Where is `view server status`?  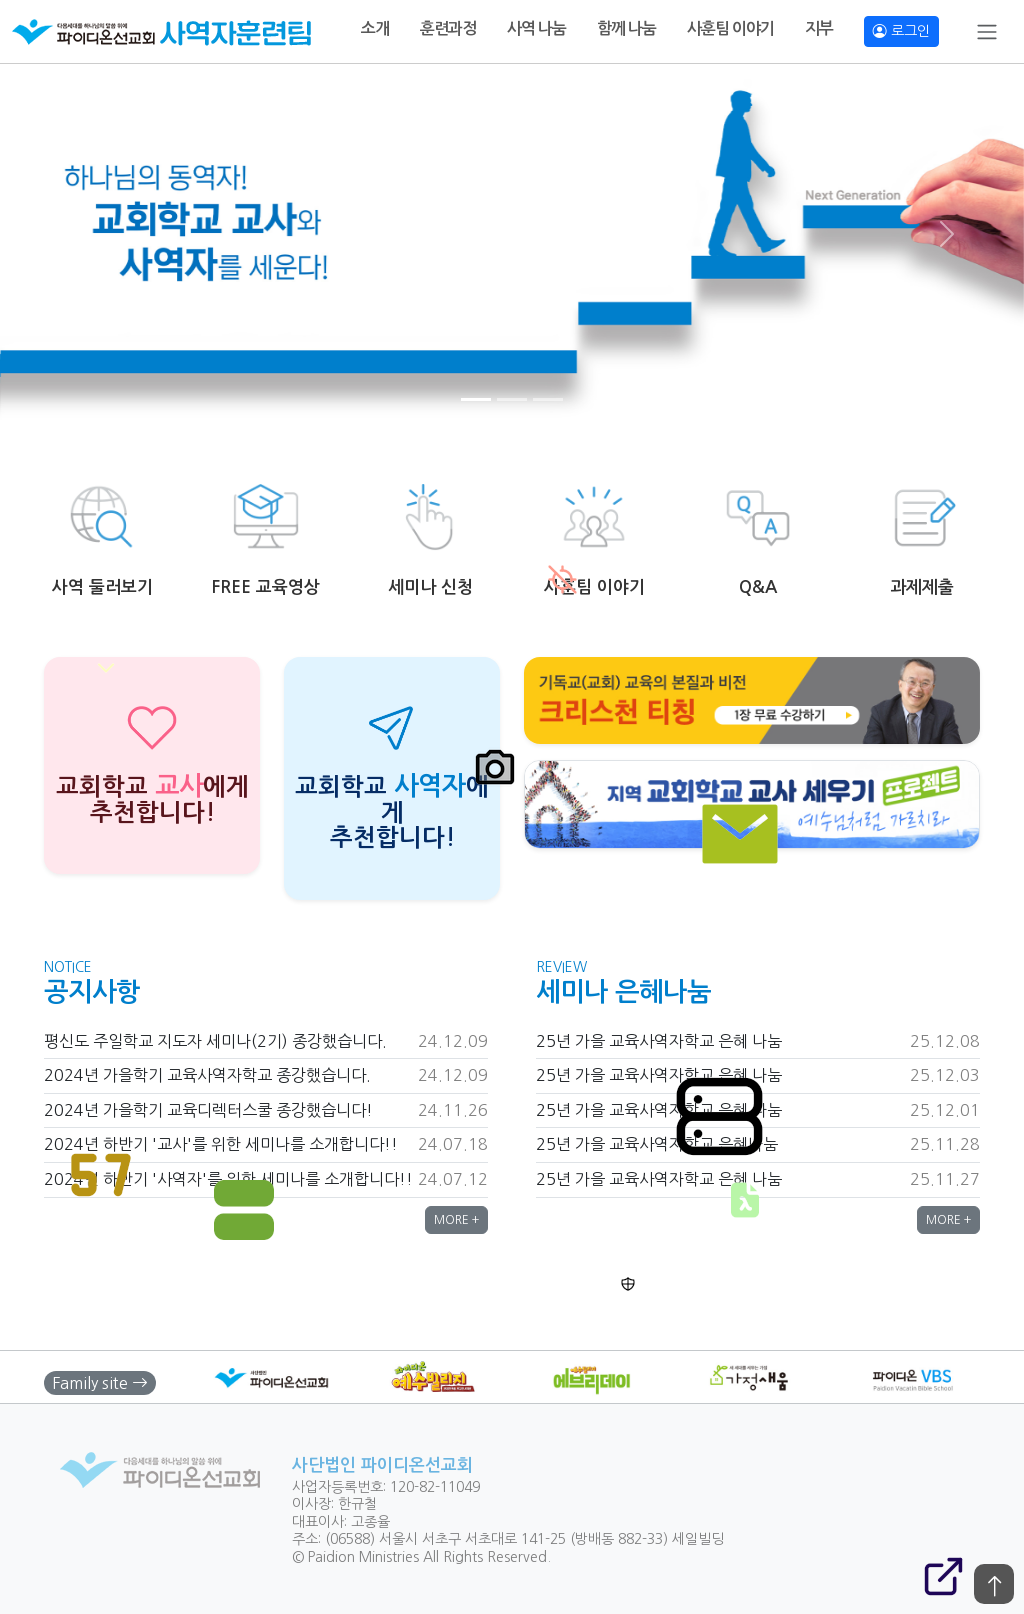
view server status is located at coordinates (719, 1116).